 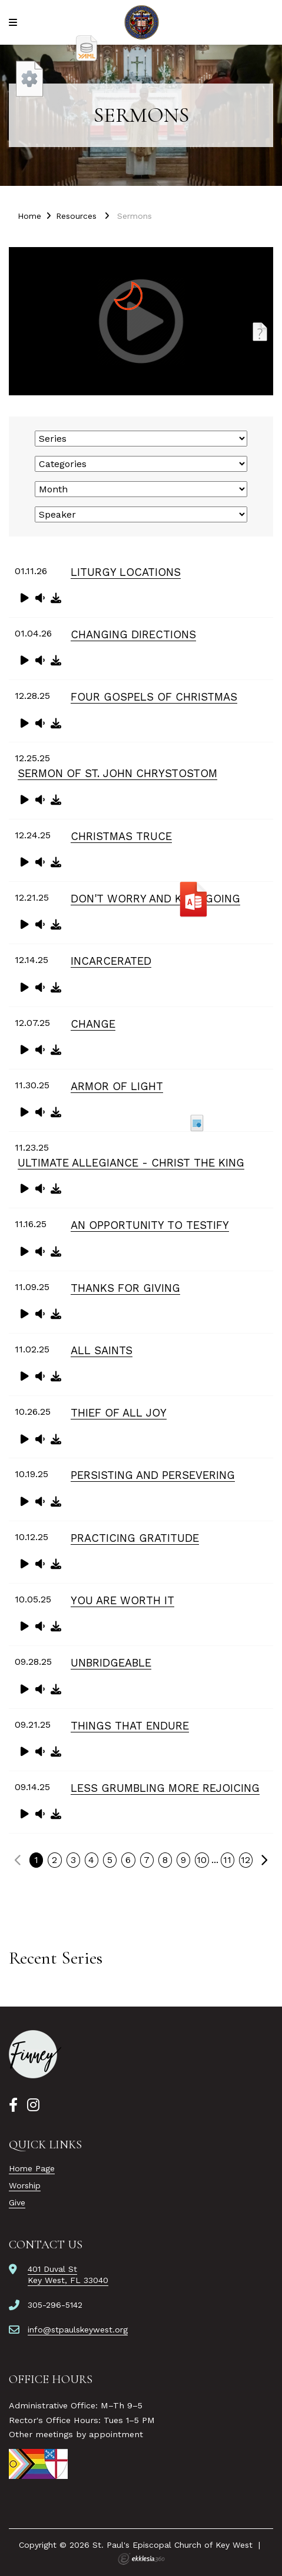 I want to click on a microsoft access database file, so click(x=193, y=899).